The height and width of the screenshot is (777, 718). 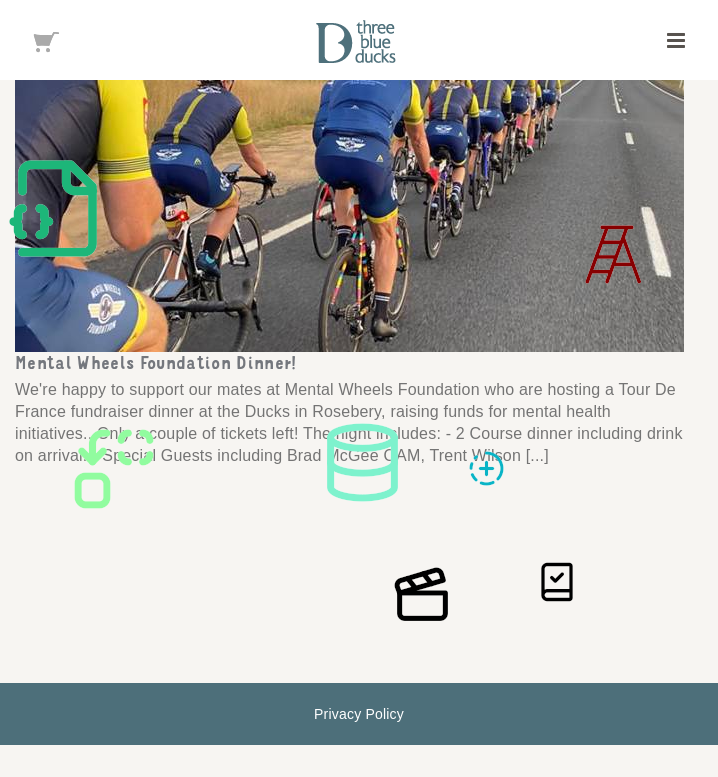 I want to click on mark a book as read or completed, so click(x=557, y=582).